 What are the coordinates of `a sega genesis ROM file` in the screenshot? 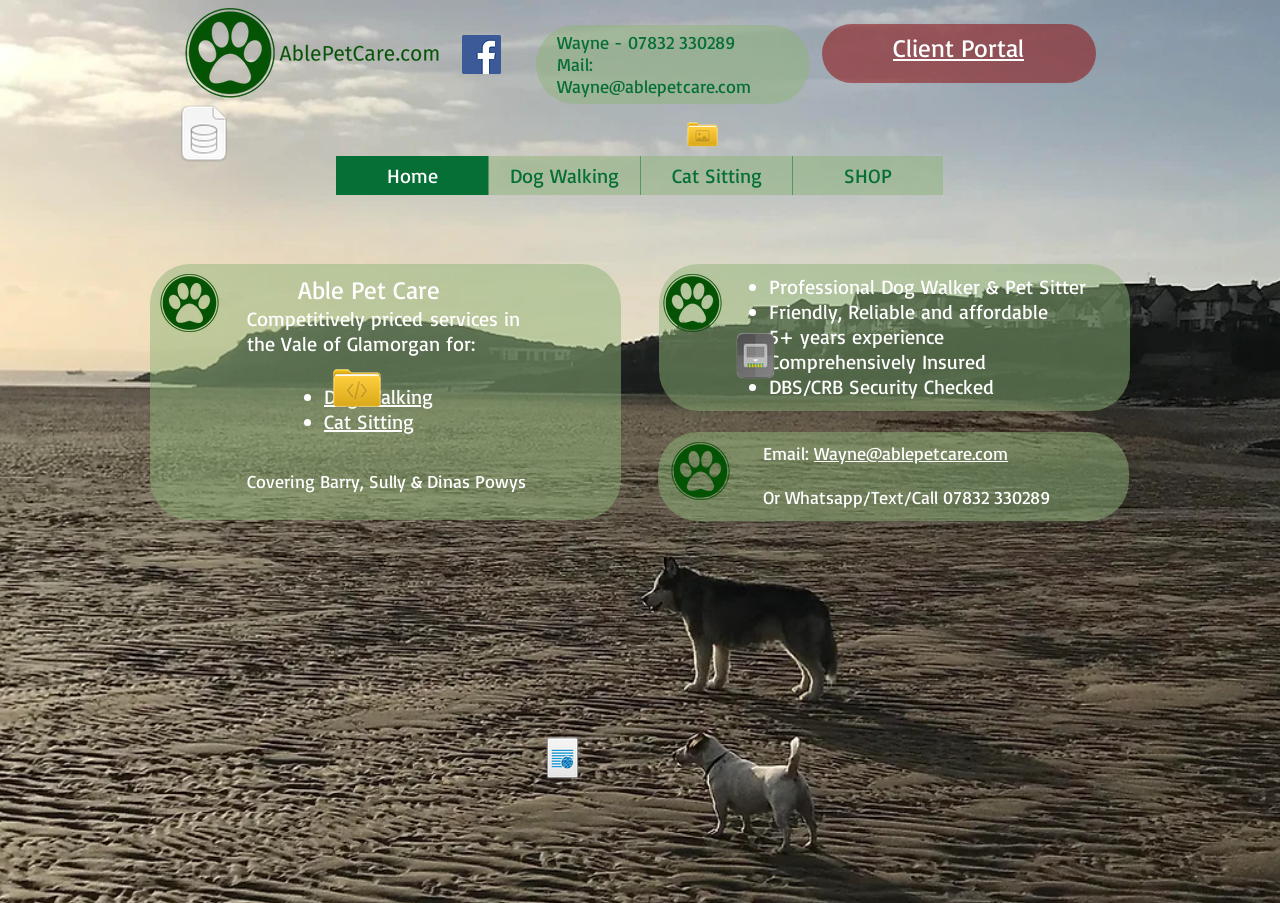 It's located at (755, 355).